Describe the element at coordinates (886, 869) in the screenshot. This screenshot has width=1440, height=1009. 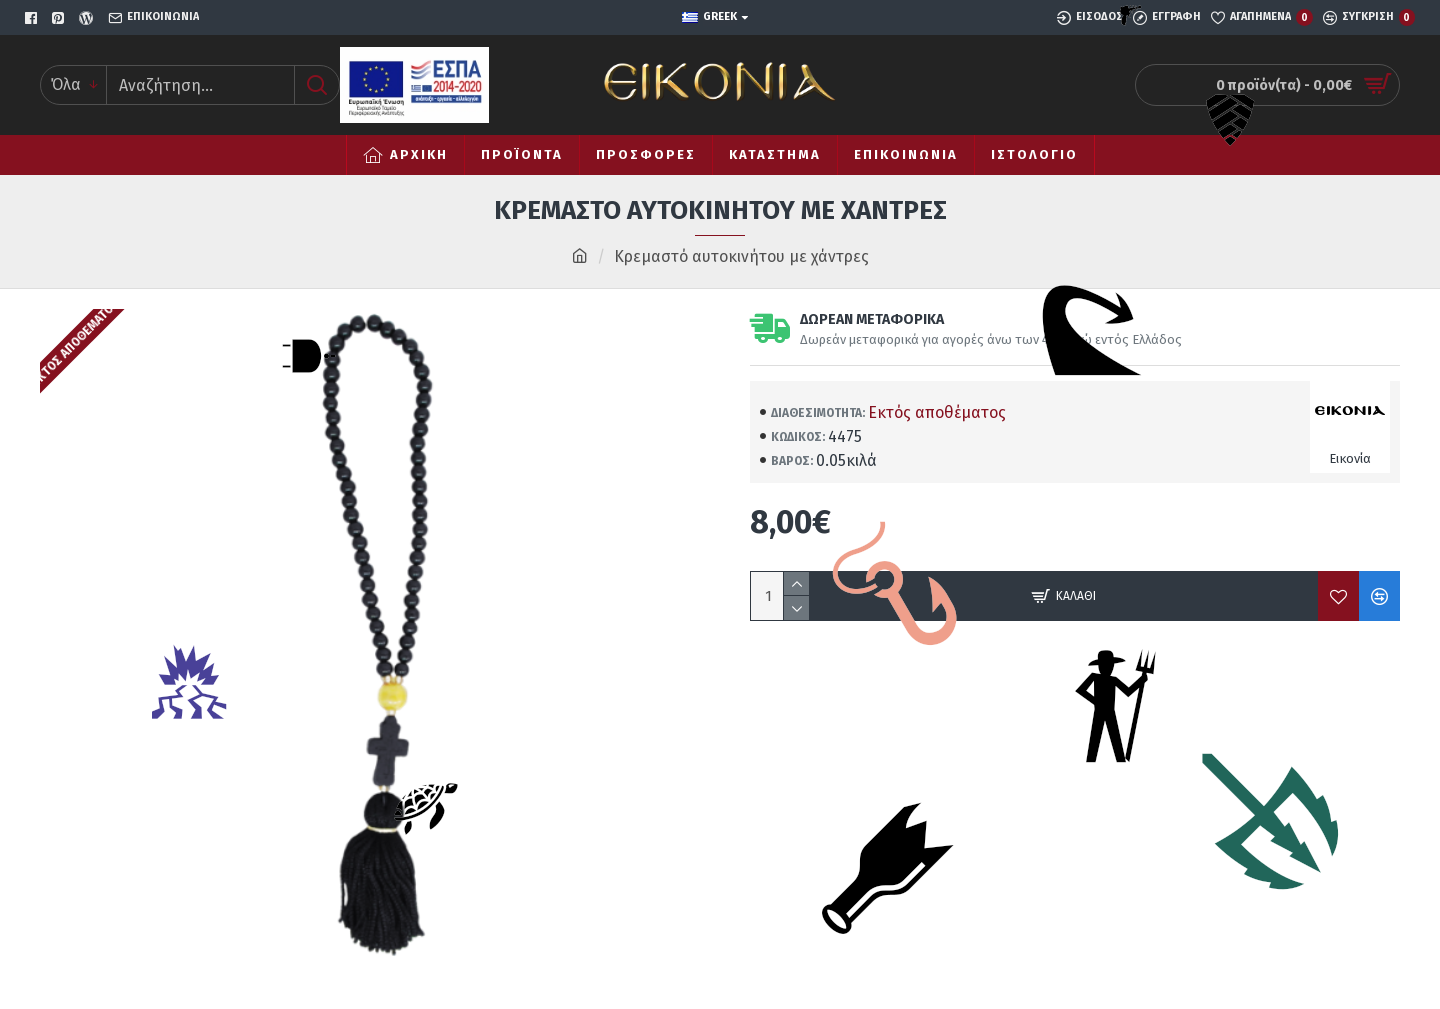
I see `indicates a broken or damaged item` at that location.